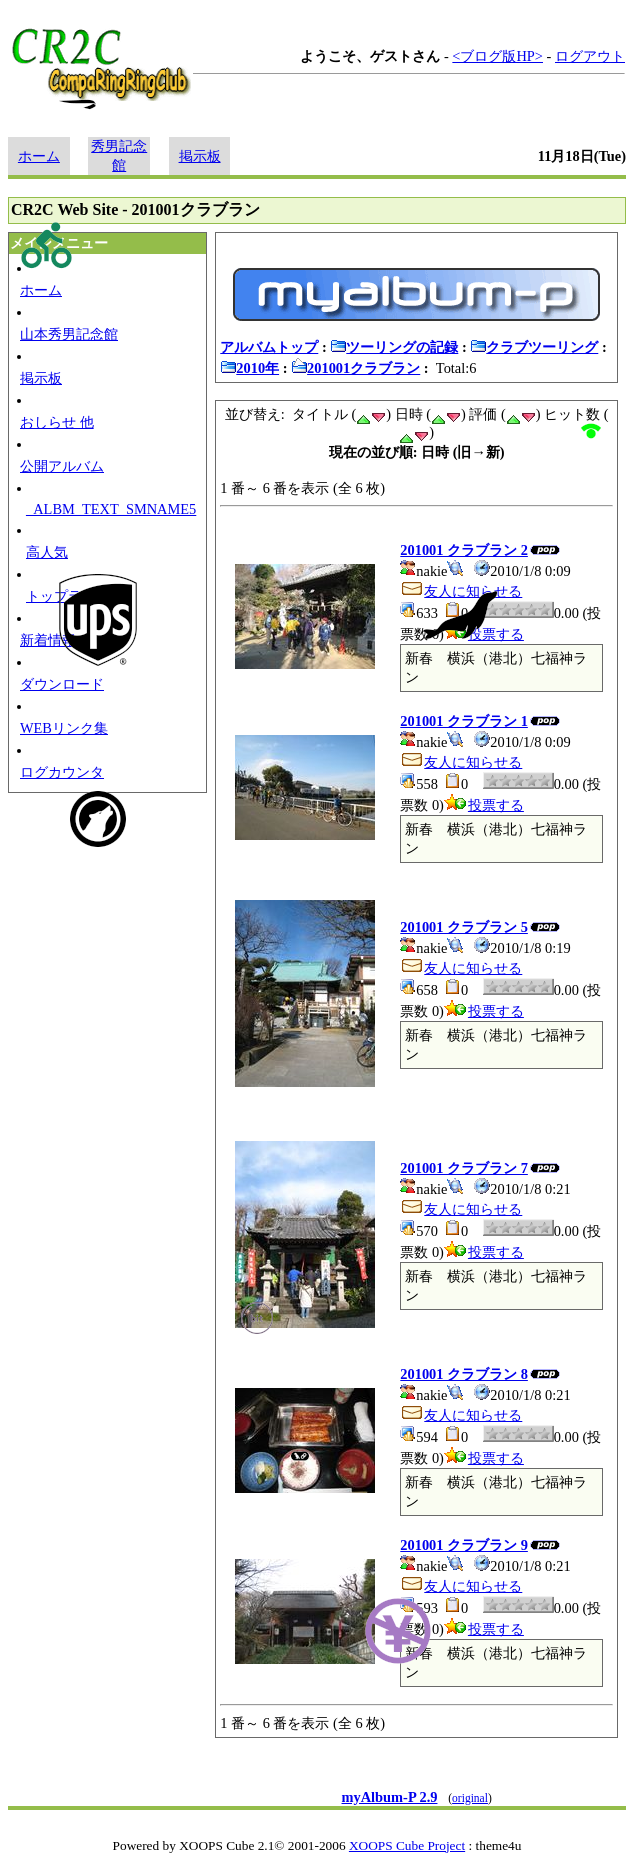 The image size is (634, 1862). What do you see at coordinates (257, 1318) in the screenshot?
I see `bit component sharing platform logo` at bounding box center [257, 1318].